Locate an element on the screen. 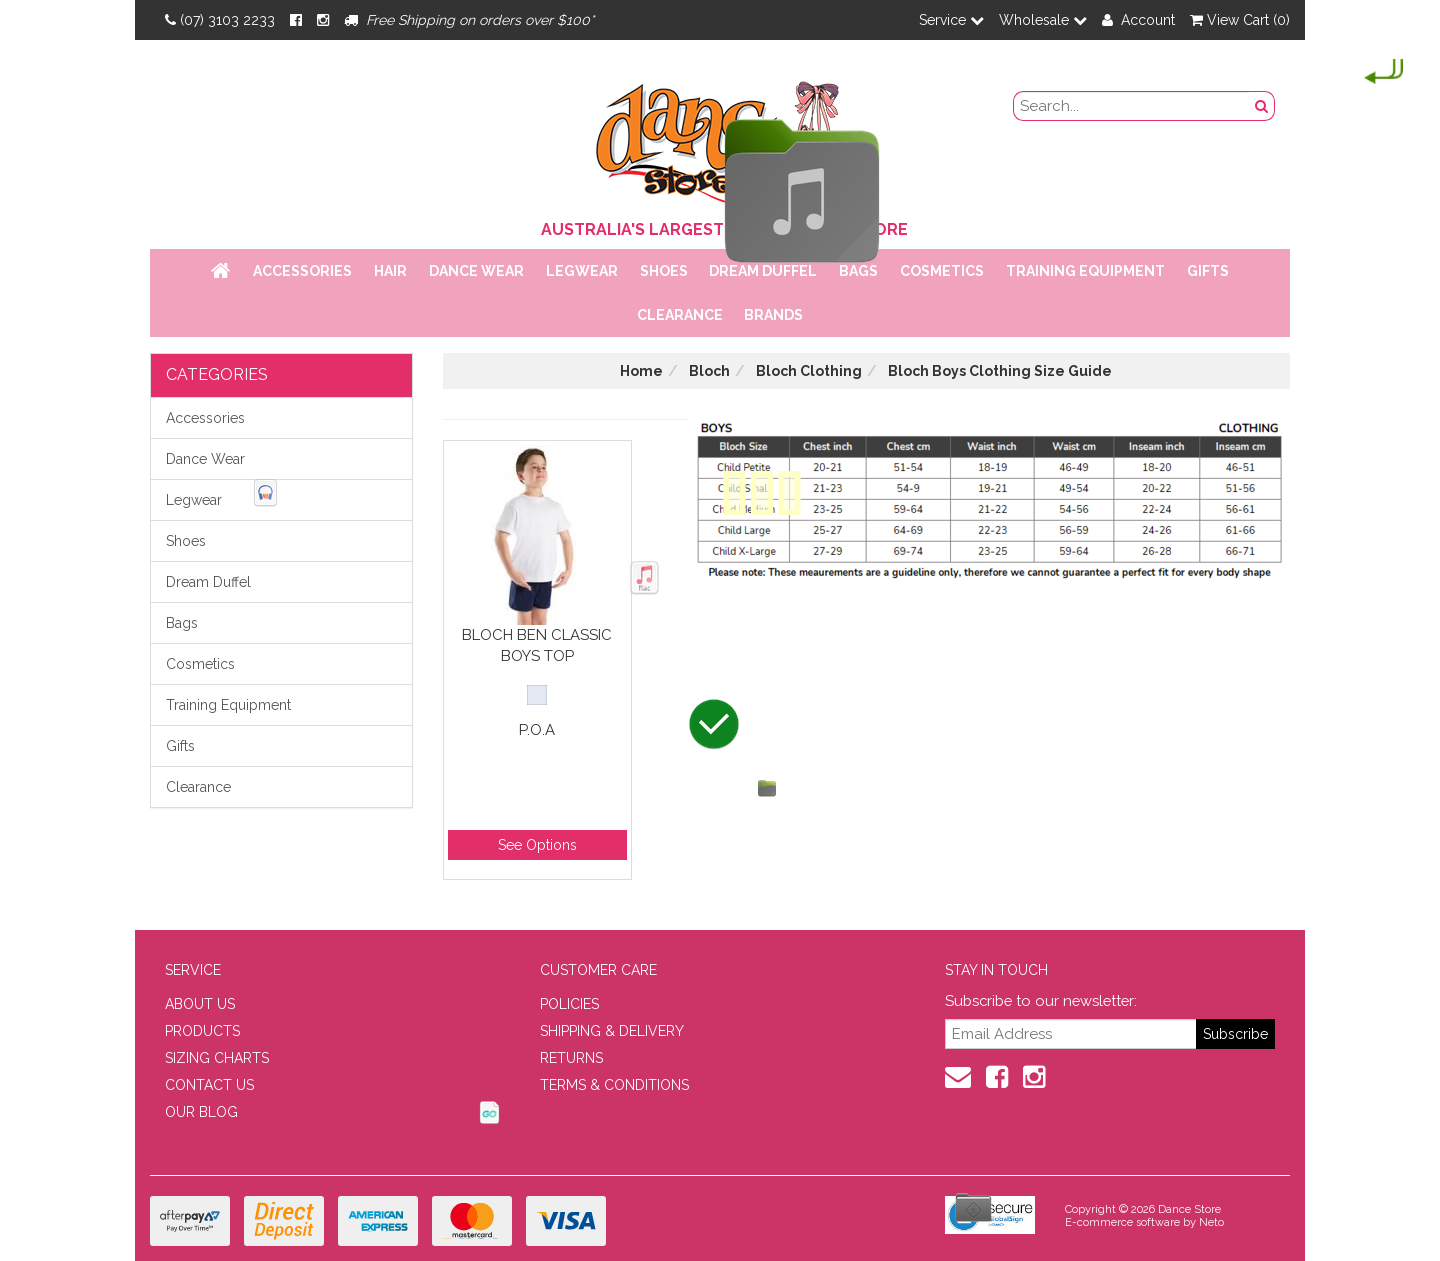  a flac audio file in ogg container format is located at coordinates (644, 577).